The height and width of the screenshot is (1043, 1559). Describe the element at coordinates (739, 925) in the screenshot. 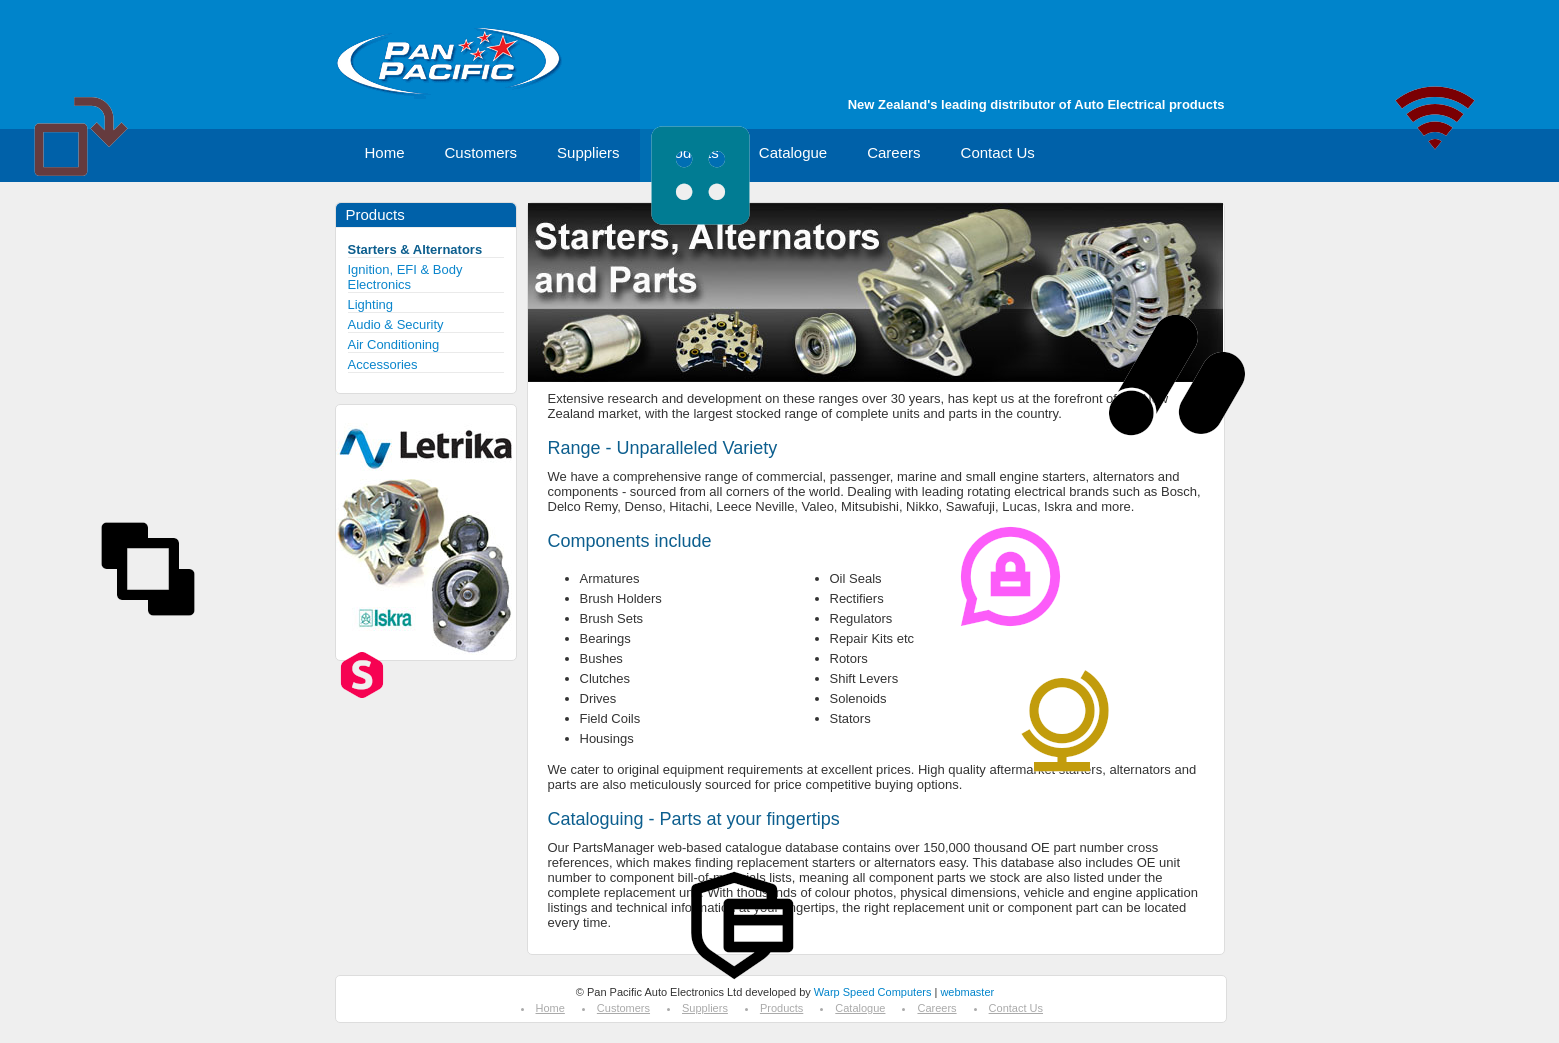

I see `indicates secure payment or transaction protection` at that location.